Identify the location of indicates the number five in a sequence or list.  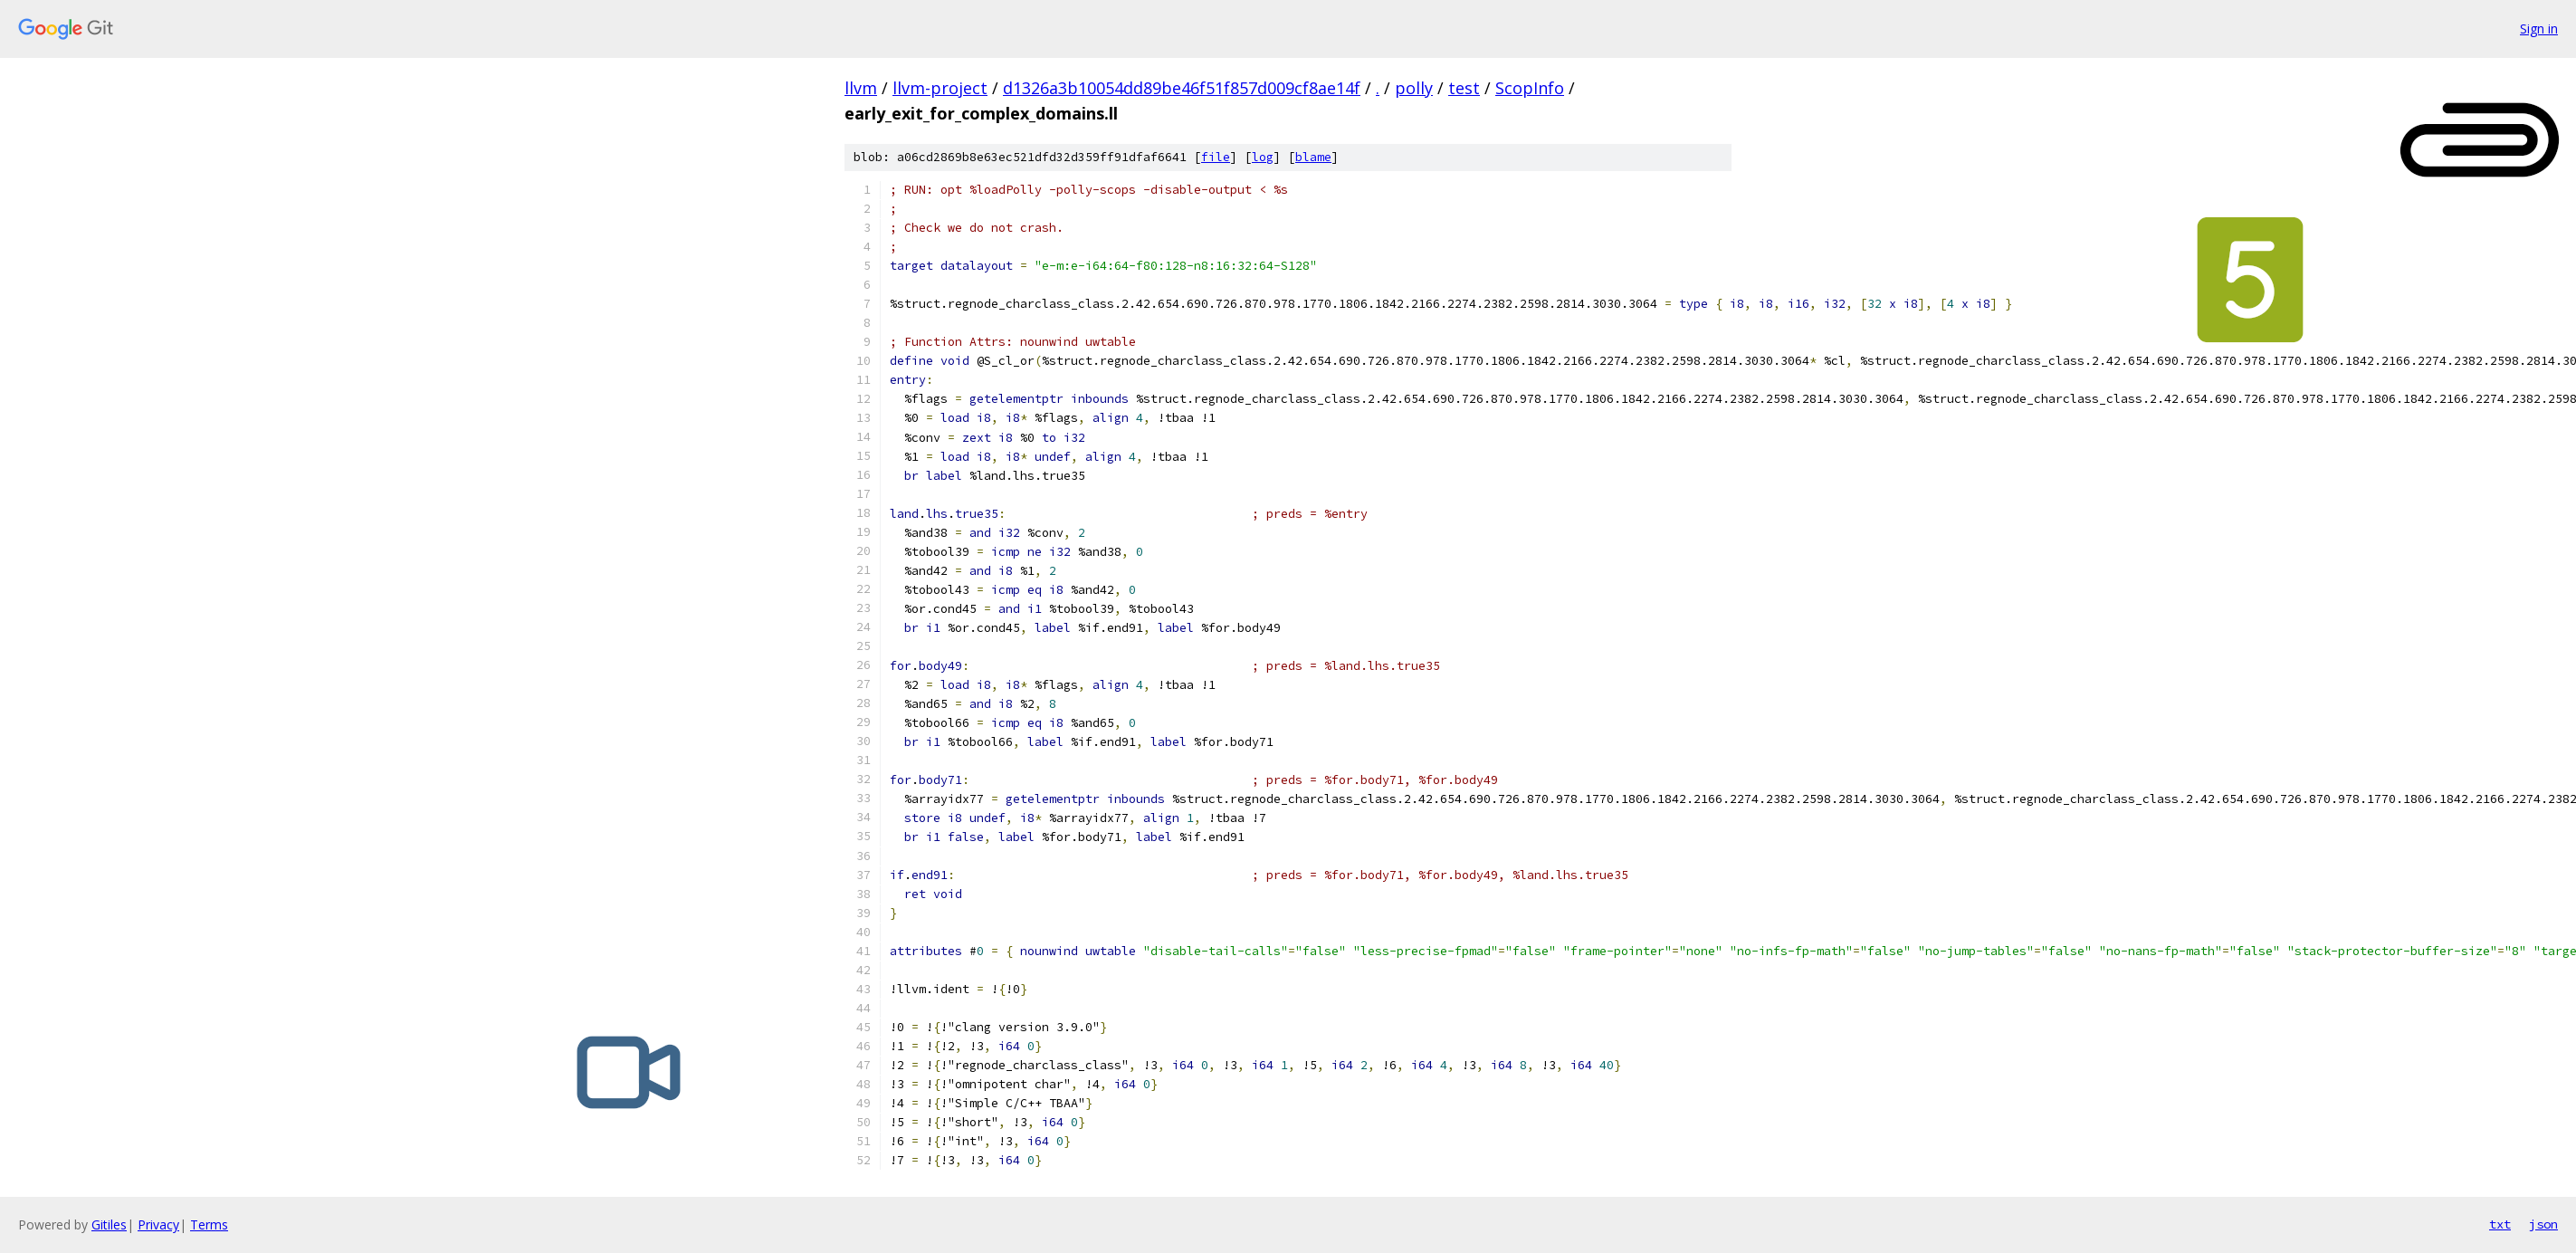
(2250, 280).